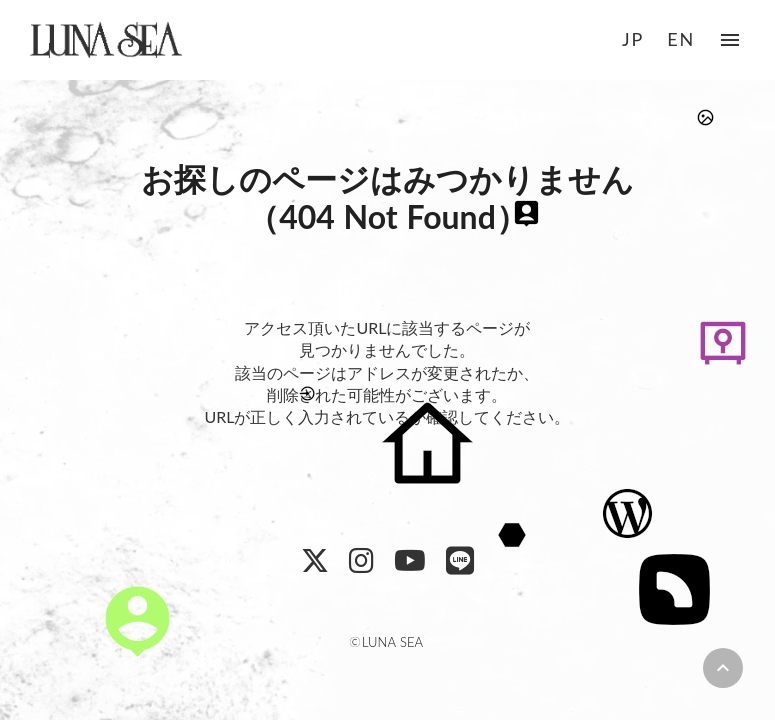 The height and width of the screenshot is (720, 775). Describe the element at coordinates (526, 212) in the screenshot. I see `view pinned contact or account` at that location.